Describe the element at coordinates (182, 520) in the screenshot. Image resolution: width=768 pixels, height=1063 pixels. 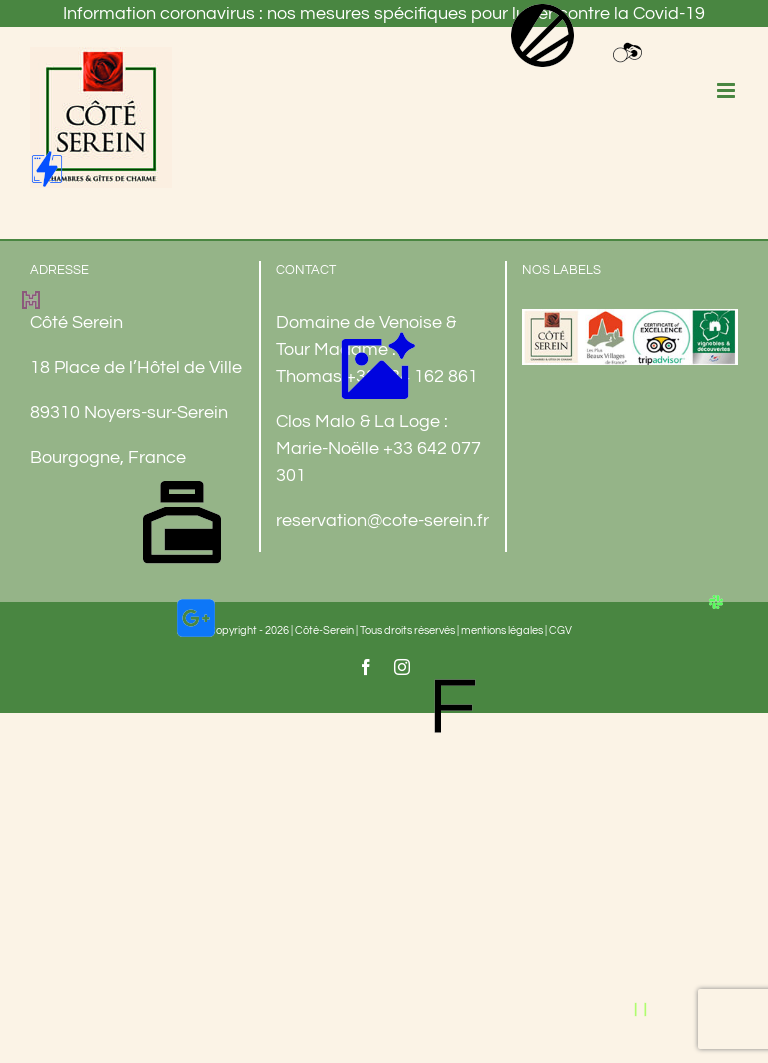
I see `access drawing or inking tools` at that location.